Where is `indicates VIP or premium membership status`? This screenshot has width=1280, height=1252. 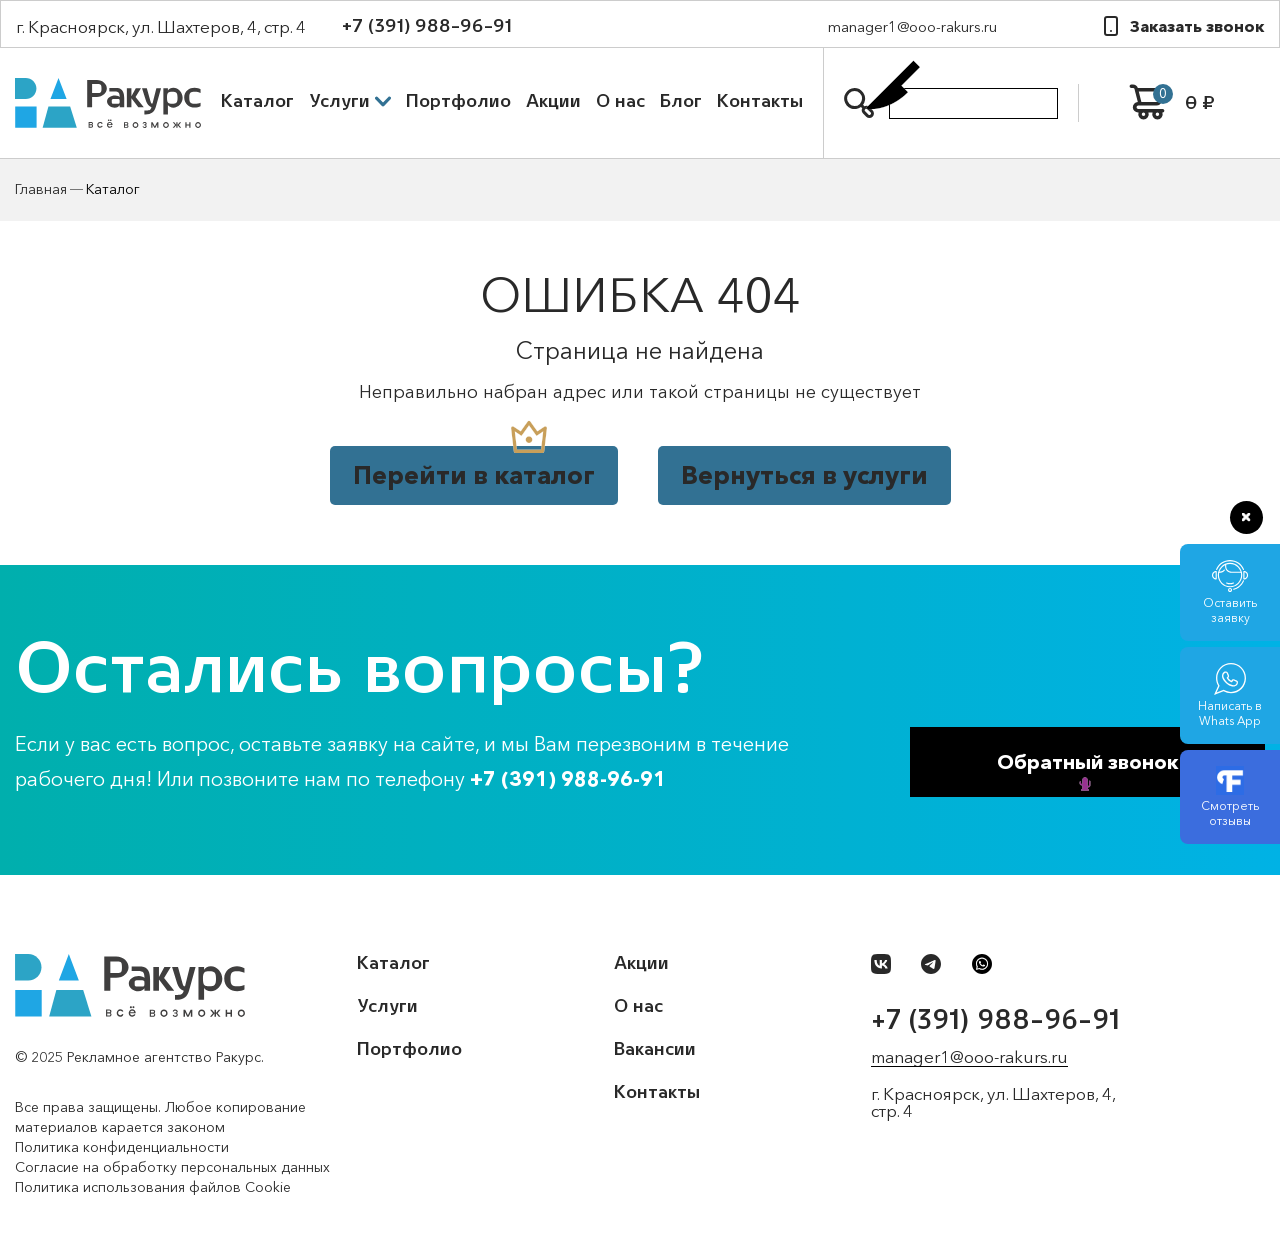 indicates VIP or premium membership status is located at coordinates (529, 438).